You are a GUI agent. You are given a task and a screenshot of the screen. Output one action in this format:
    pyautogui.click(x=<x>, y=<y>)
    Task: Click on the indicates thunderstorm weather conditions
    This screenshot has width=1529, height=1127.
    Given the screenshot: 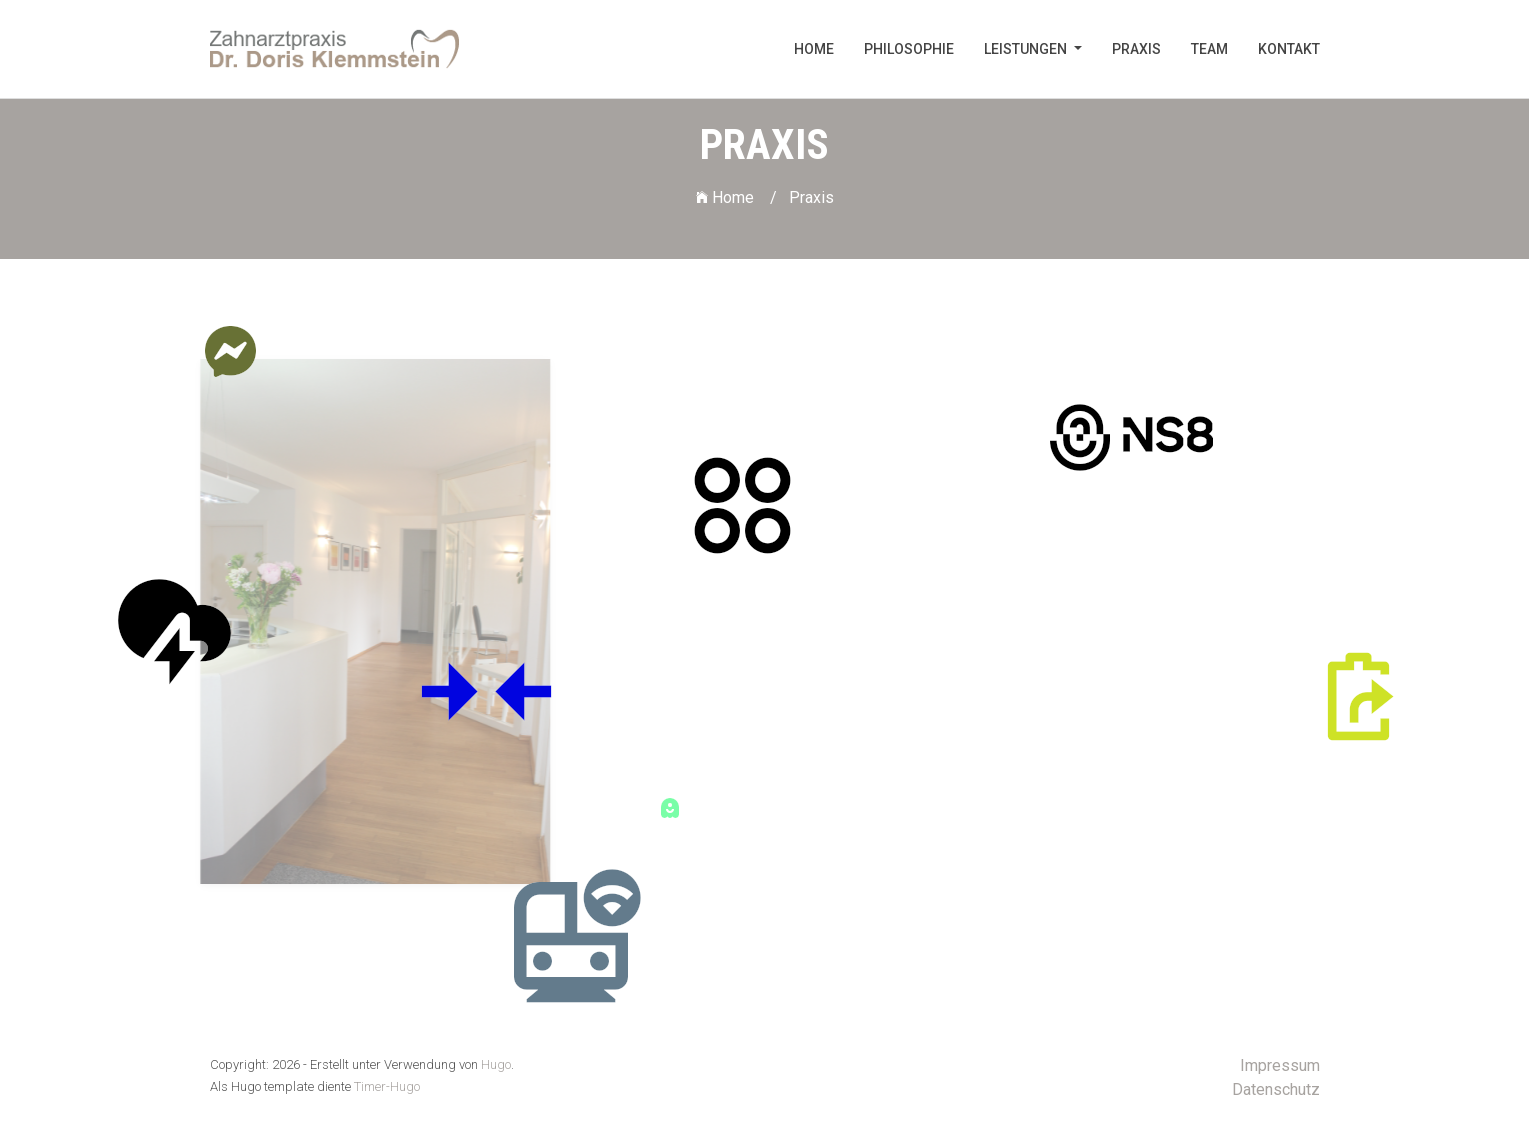 What is the action you would take?
    pyautogui.click(x=174, y=630)
    